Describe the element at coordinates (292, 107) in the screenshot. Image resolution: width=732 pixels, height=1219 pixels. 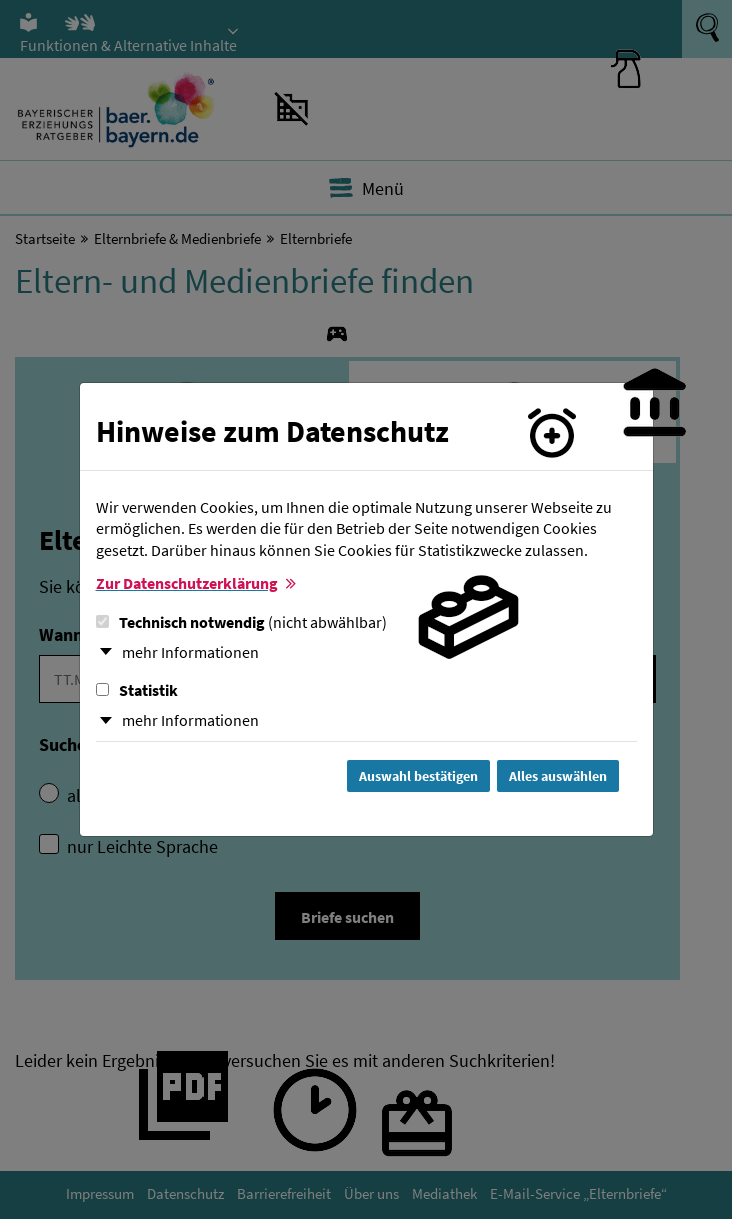
I see `indicates a domain or website is disabled` at that location.